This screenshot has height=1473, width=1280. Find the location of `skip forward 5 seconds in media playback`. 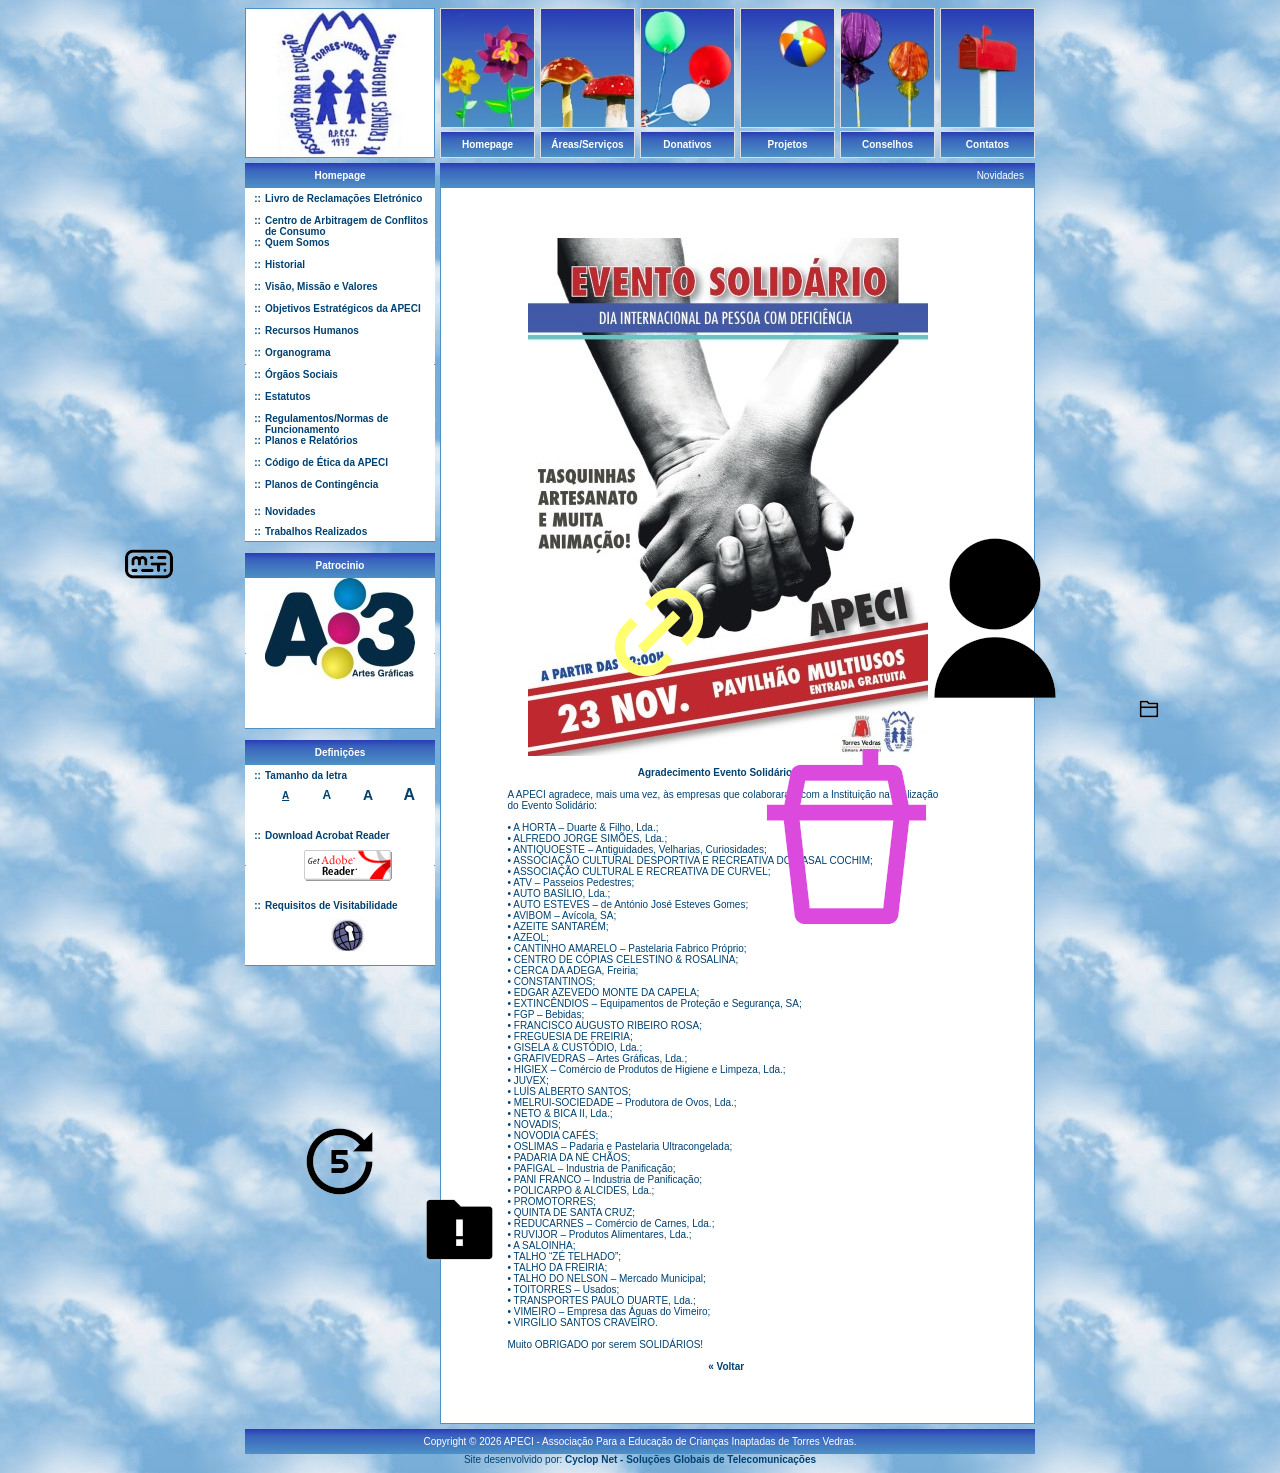

skip forward 5 seconds in media playback is located at coordinates (339, 1161).